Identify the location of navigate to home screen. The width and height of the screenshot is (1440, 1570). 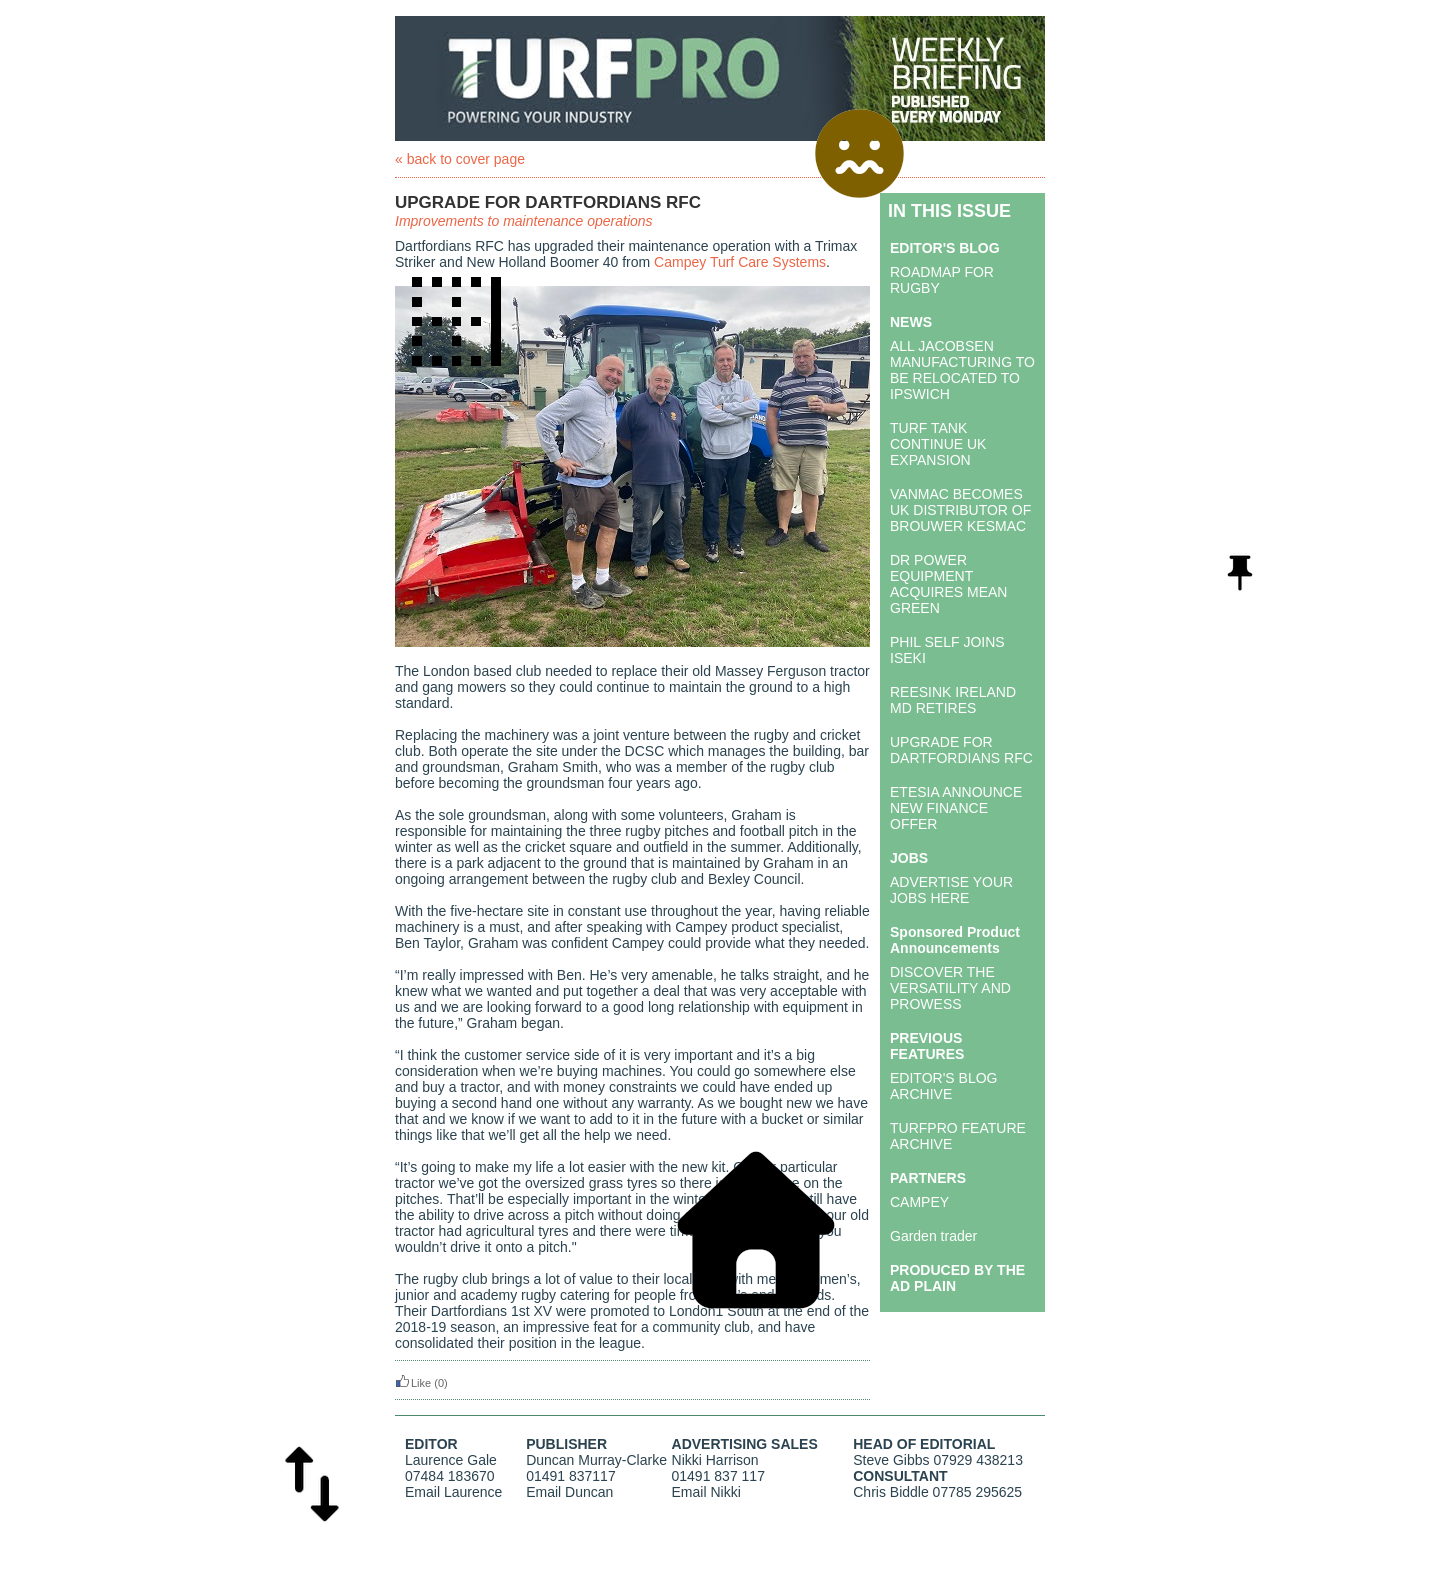
(756, 1230).